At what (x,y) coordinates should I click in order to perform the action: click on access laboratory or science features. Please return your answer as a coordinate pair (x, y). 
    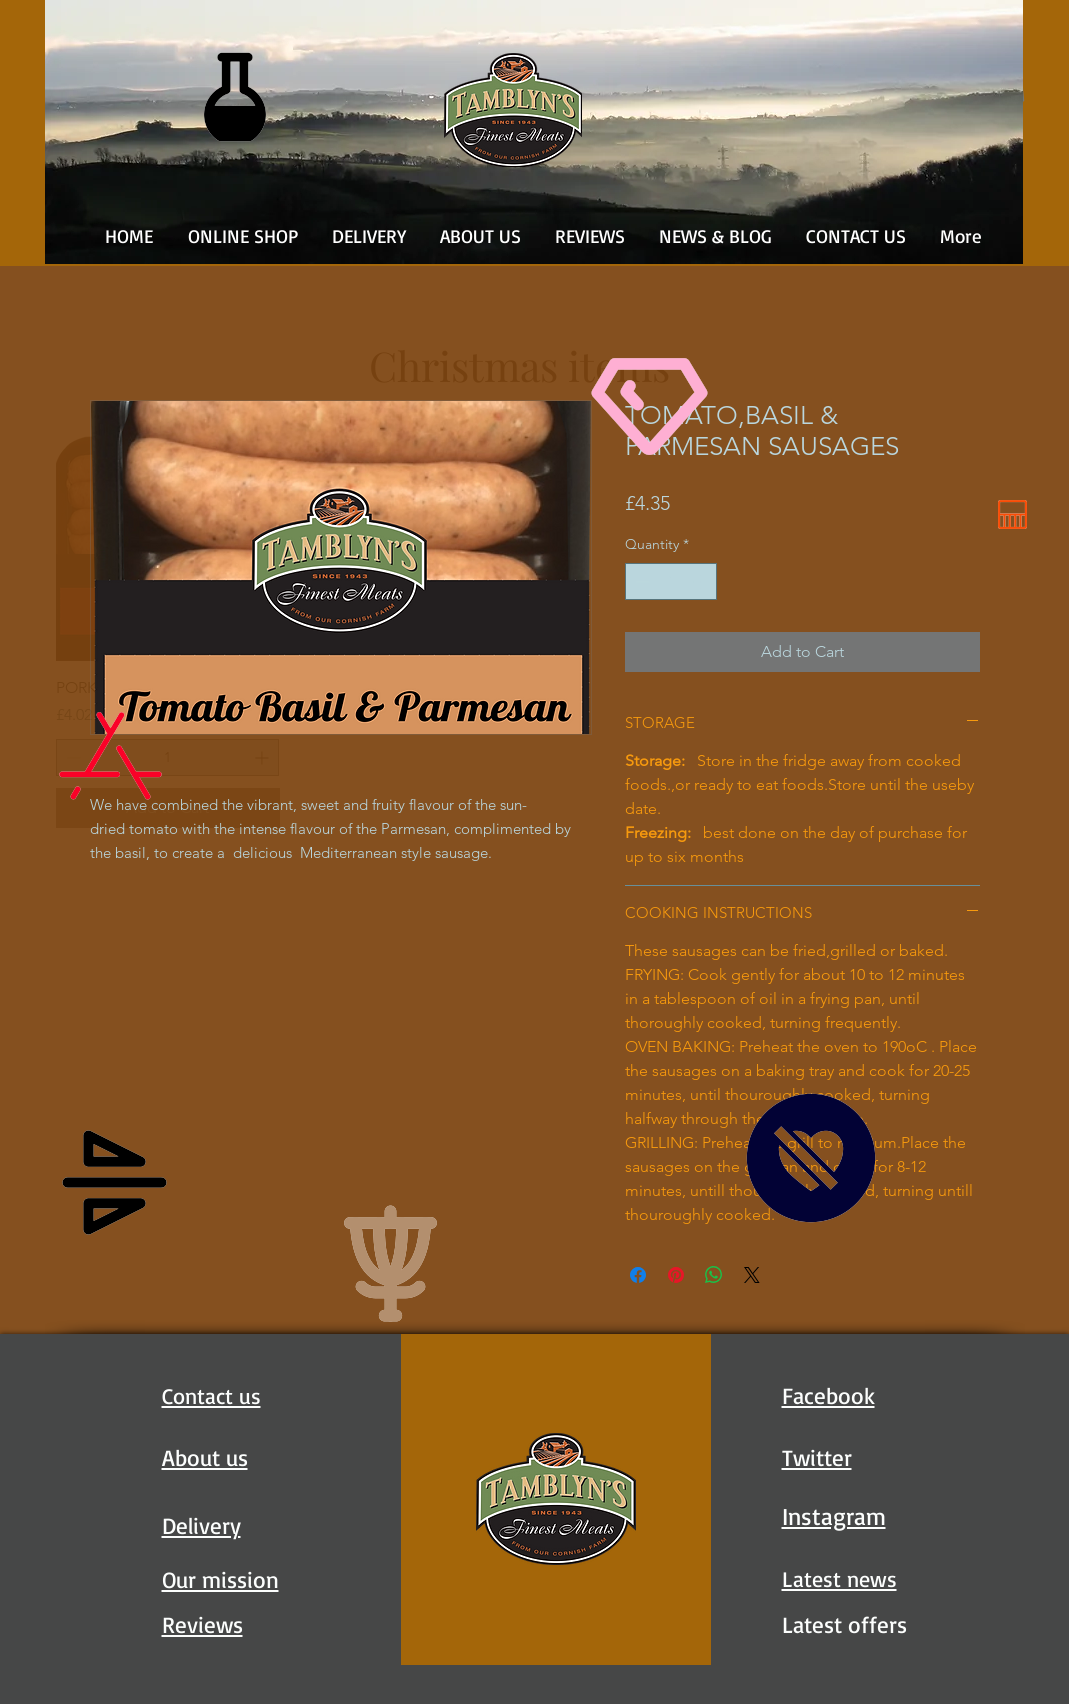
    Looking at the image, I should click on (235, 97).